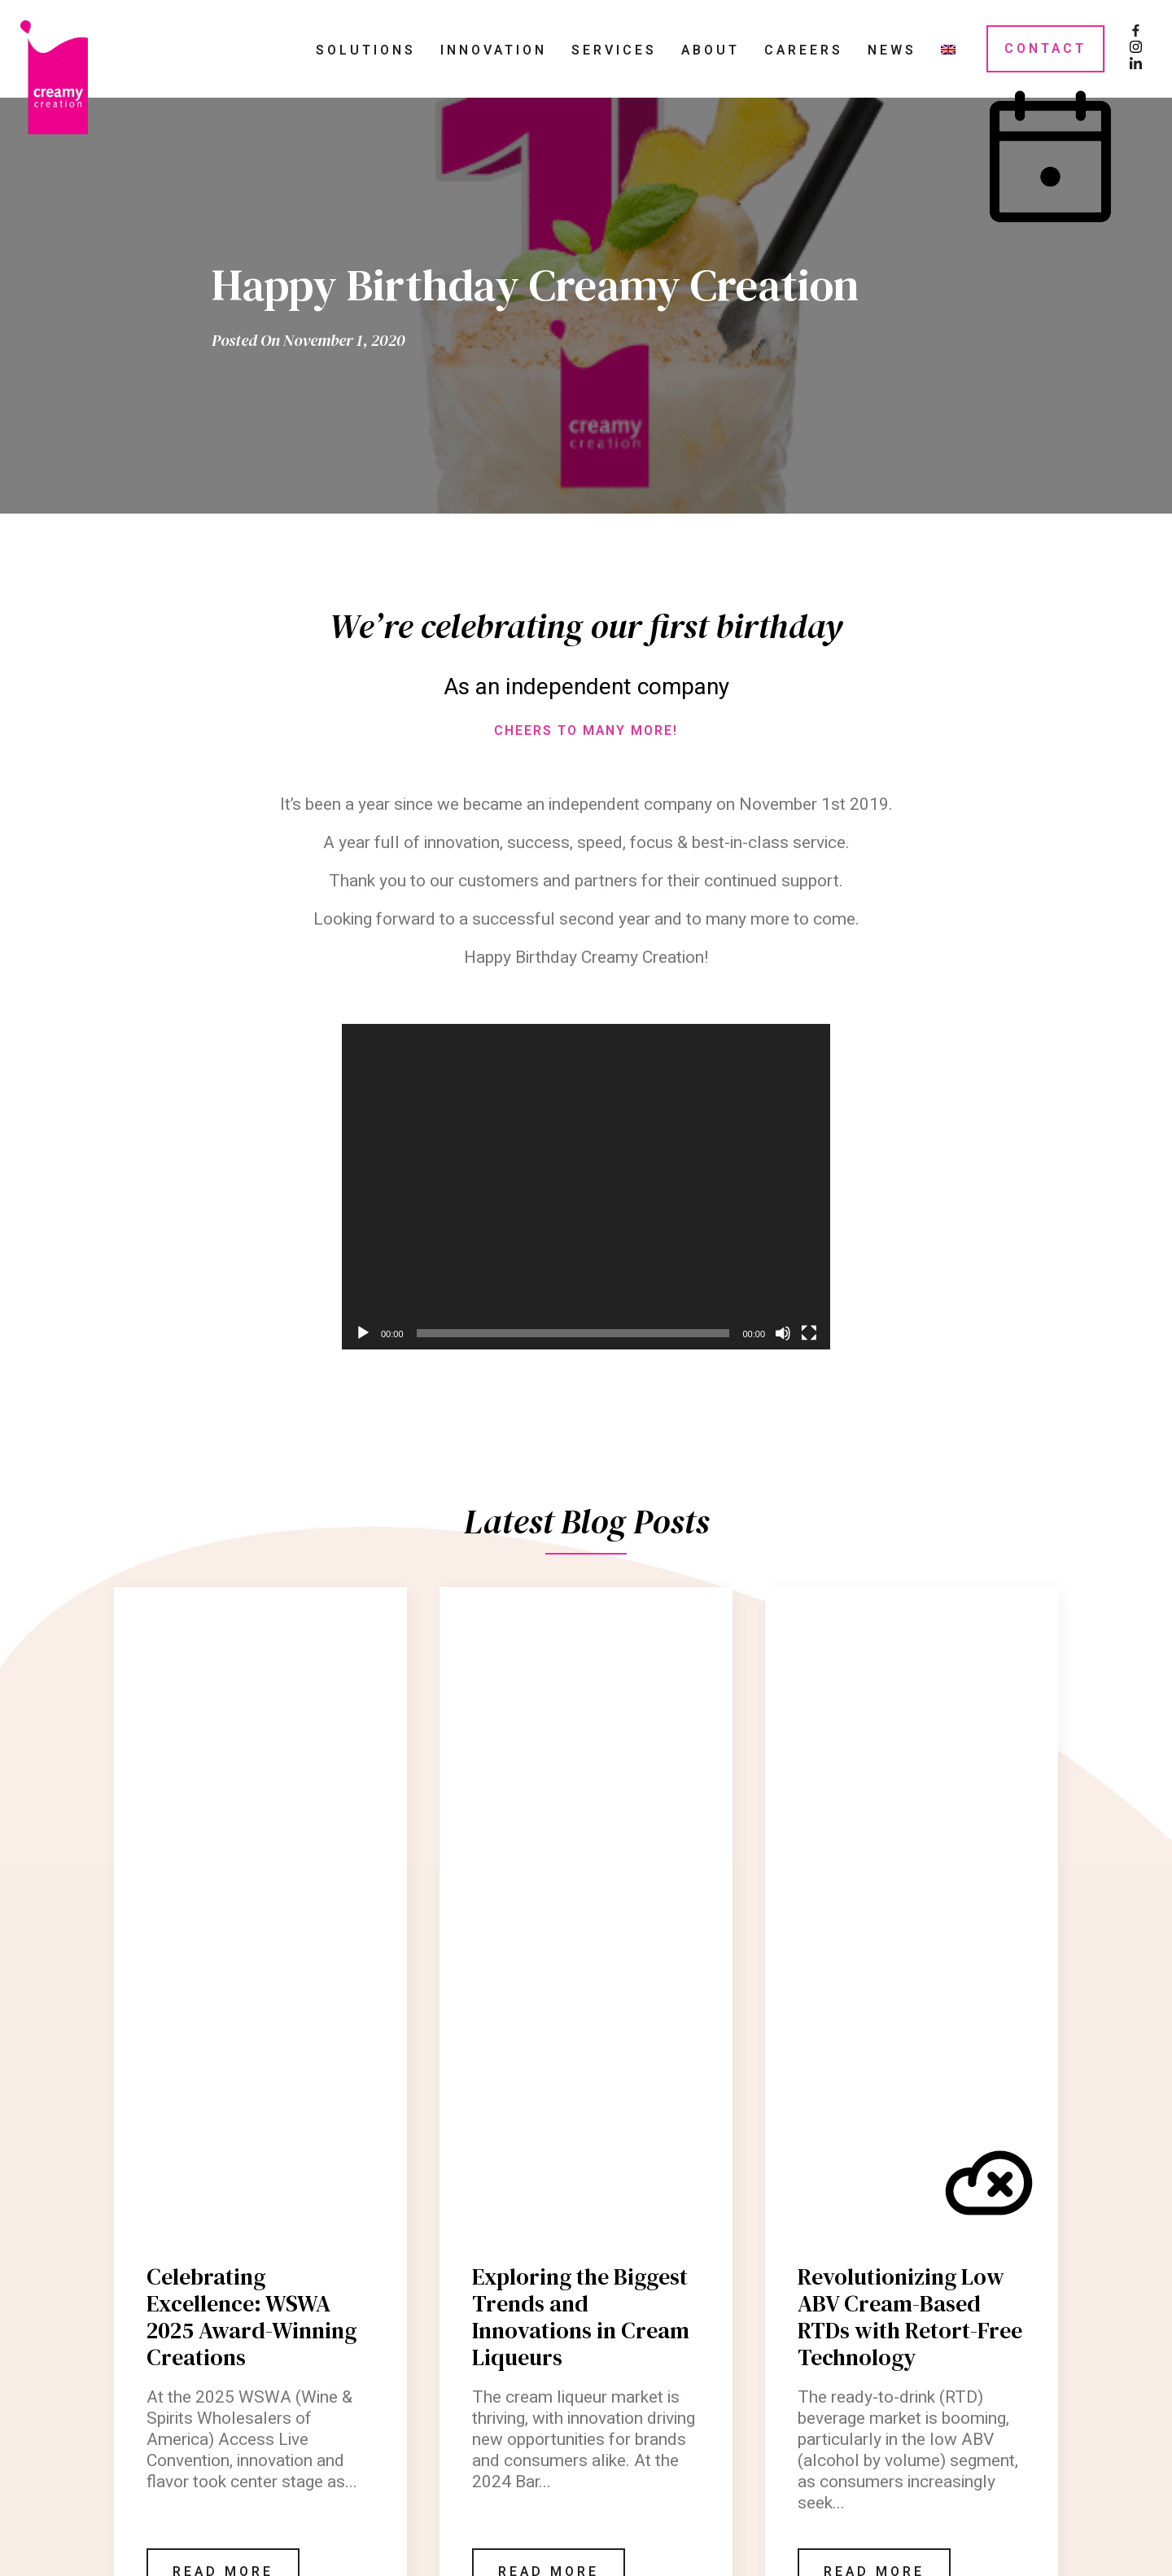  Describe the element at coordinates (1050, 161) in the screenshot. I see `calendar event or reminder indicator` at that location.